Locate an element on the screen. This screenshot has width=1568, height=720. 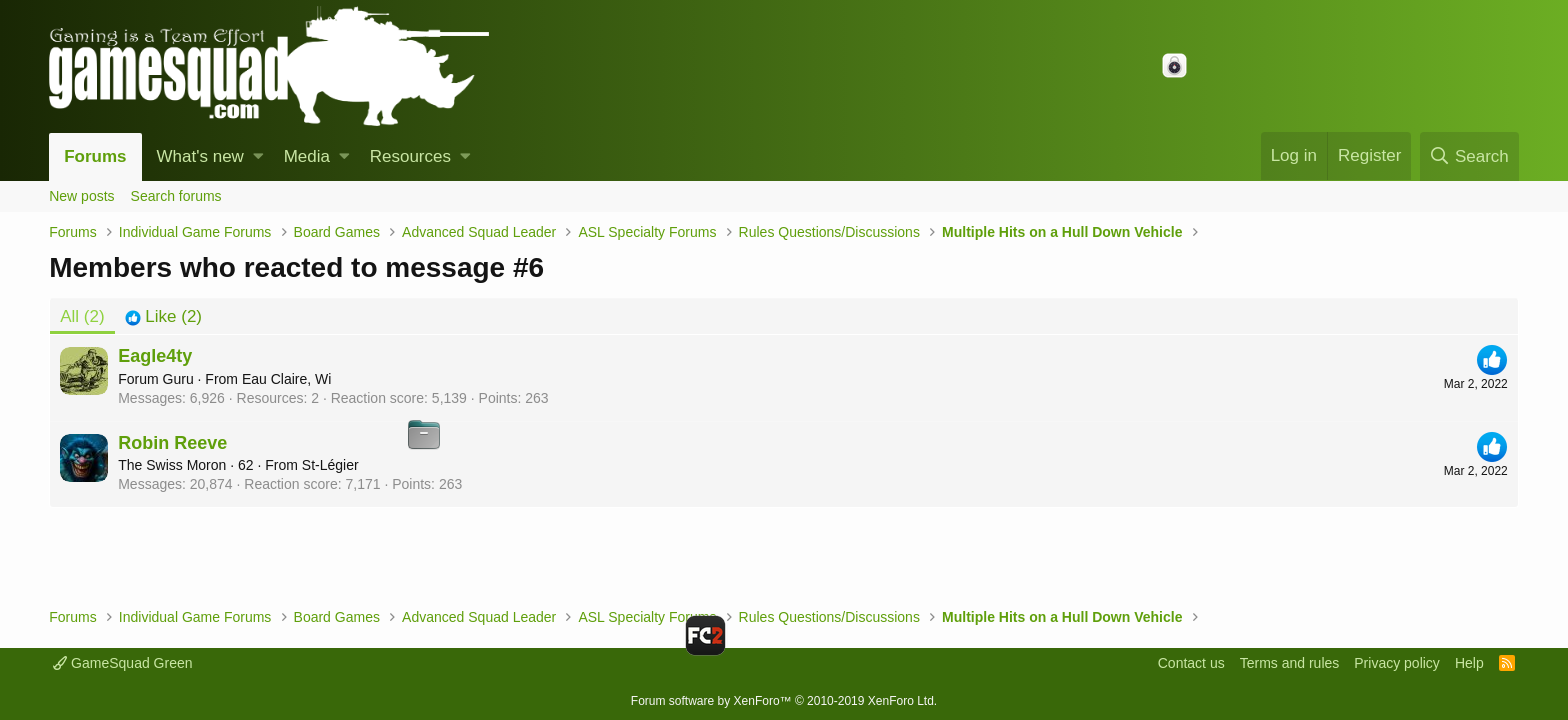
open two-factor authentication app is located at coordinates (1174, 65).